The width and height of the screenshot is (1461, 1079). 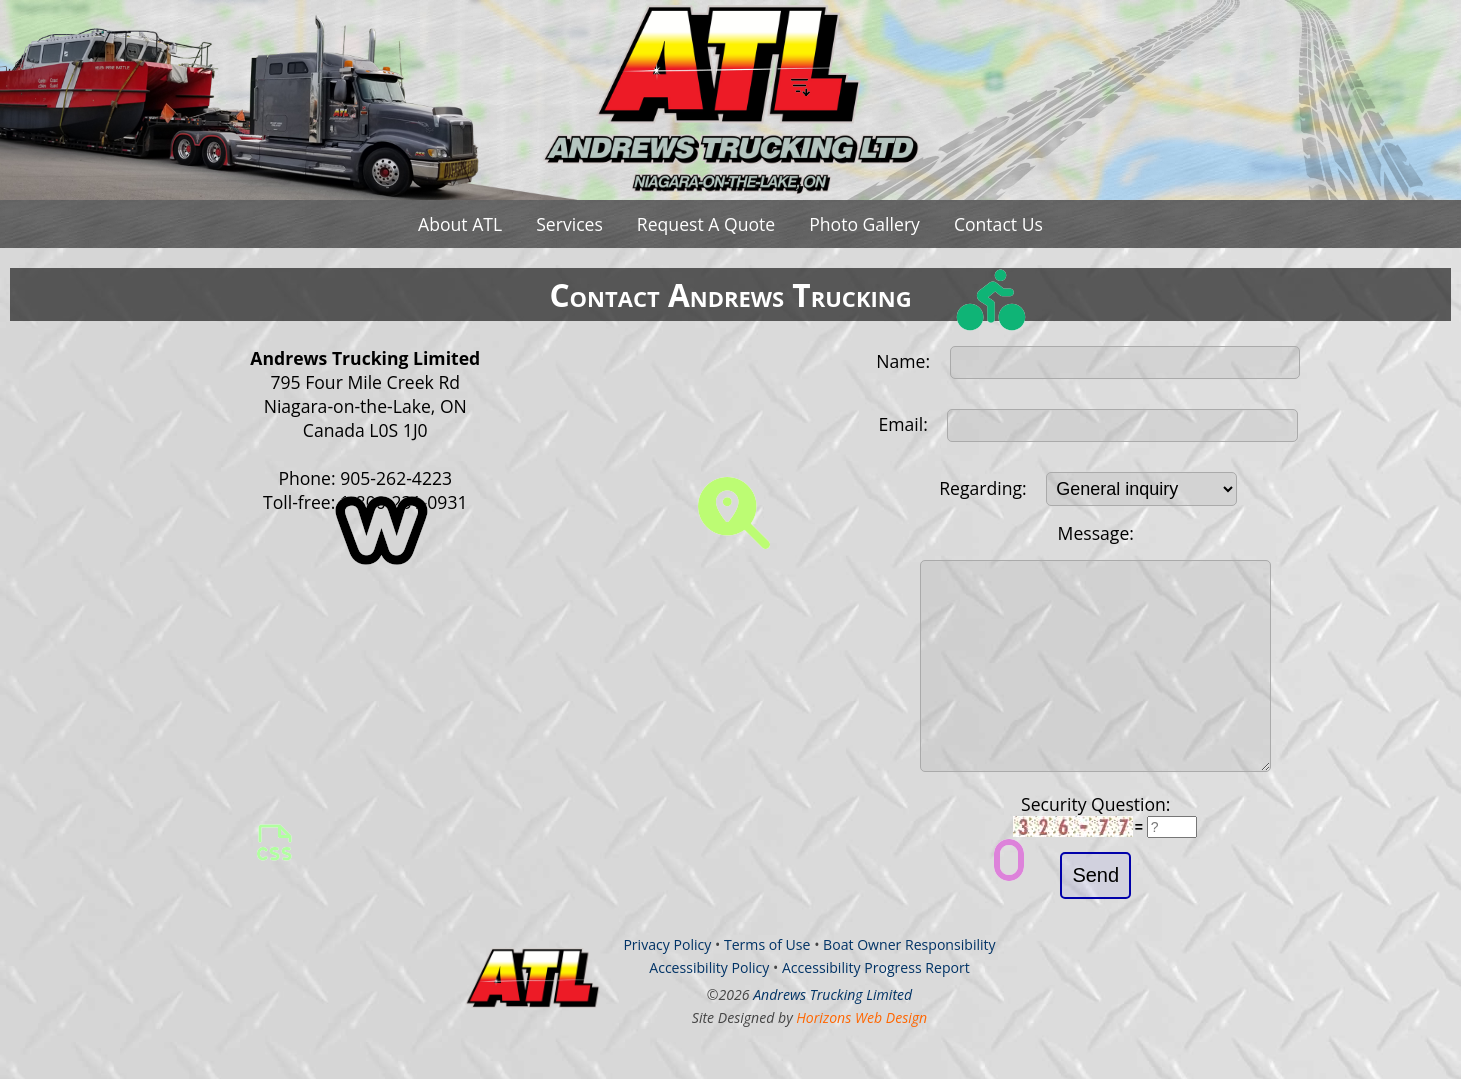 What do you see at coordinates (1009, 860) in the screenshot?
I see `indicates zero items or empty count` at bounding box center [1009, 860].